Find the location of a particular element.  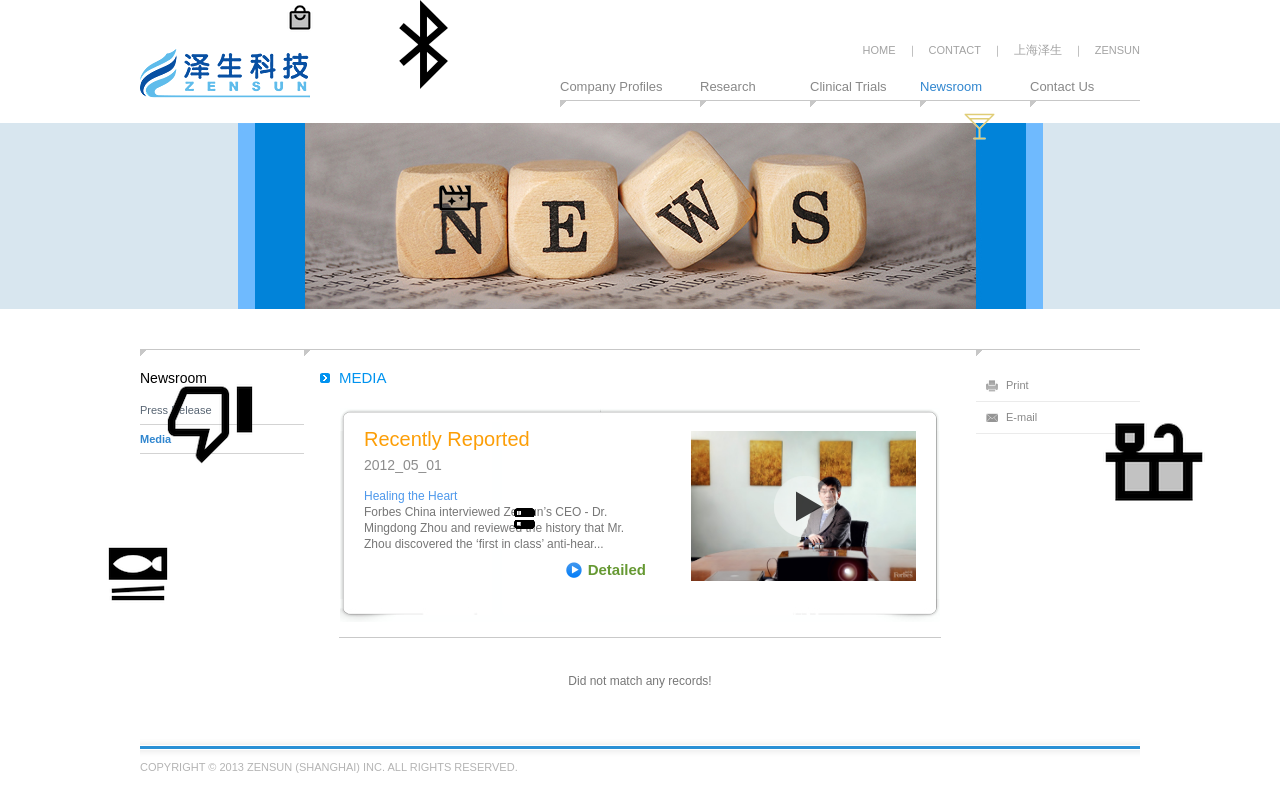

browse kitchen countertop options is located at coordinates (1154, 462).